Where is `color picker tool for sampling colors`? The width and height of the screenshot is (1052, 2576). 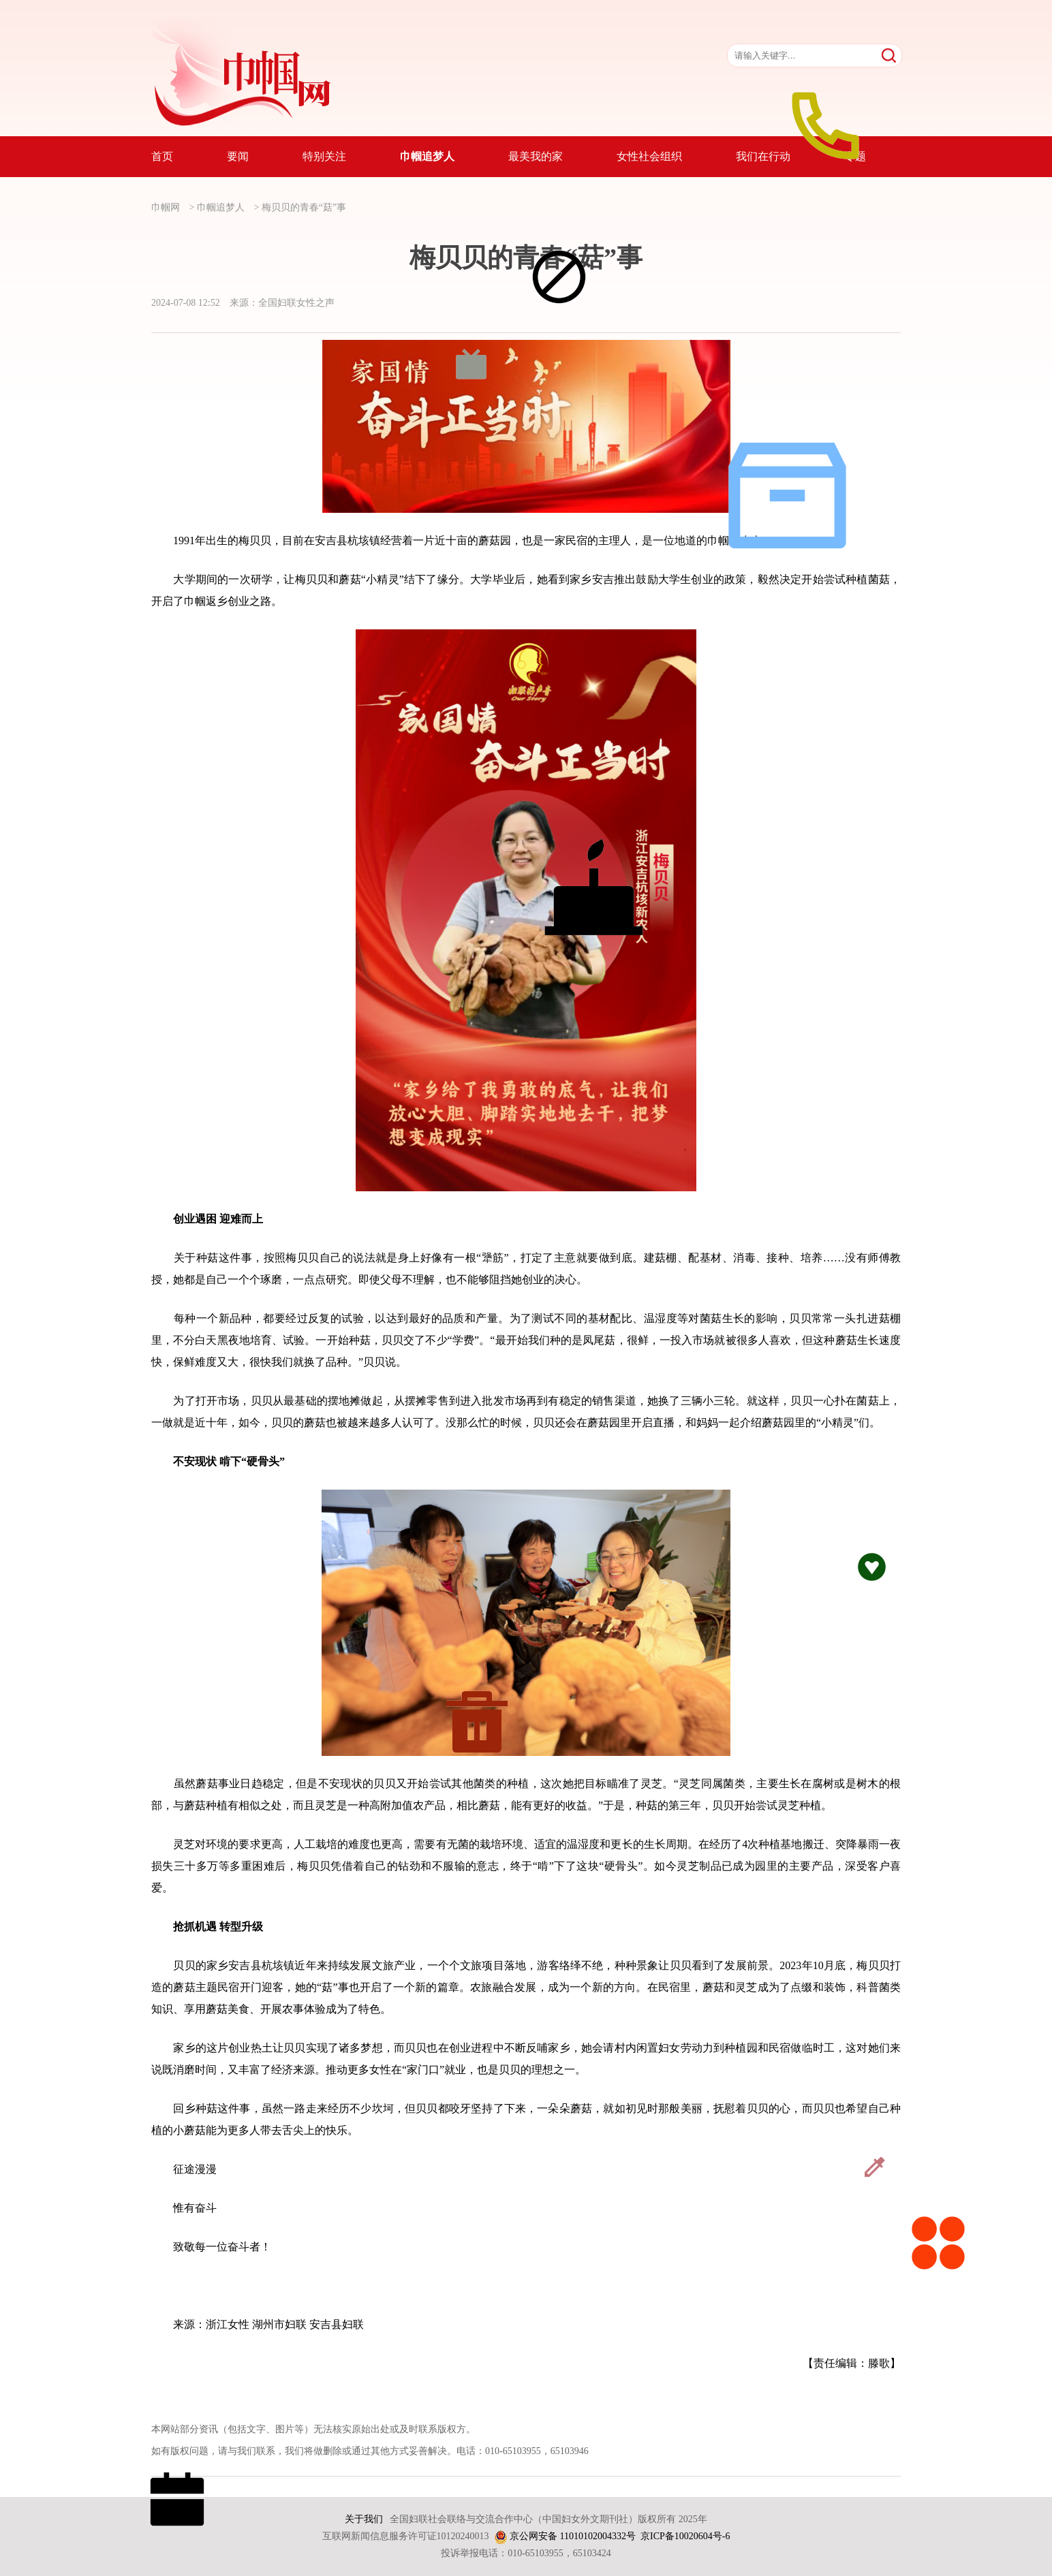
color picker tool for sampling colors is located at coordinates (875, 2167).